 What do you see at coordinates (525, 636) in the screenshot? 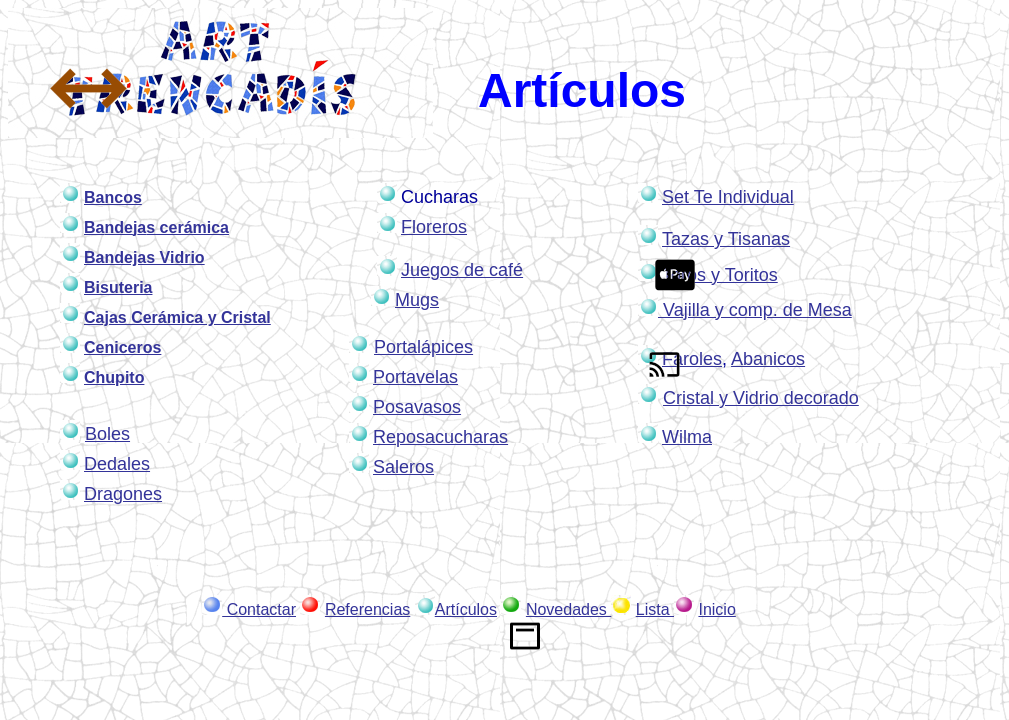
I see `switch to top panel layout` at bounding box center [525, 636].